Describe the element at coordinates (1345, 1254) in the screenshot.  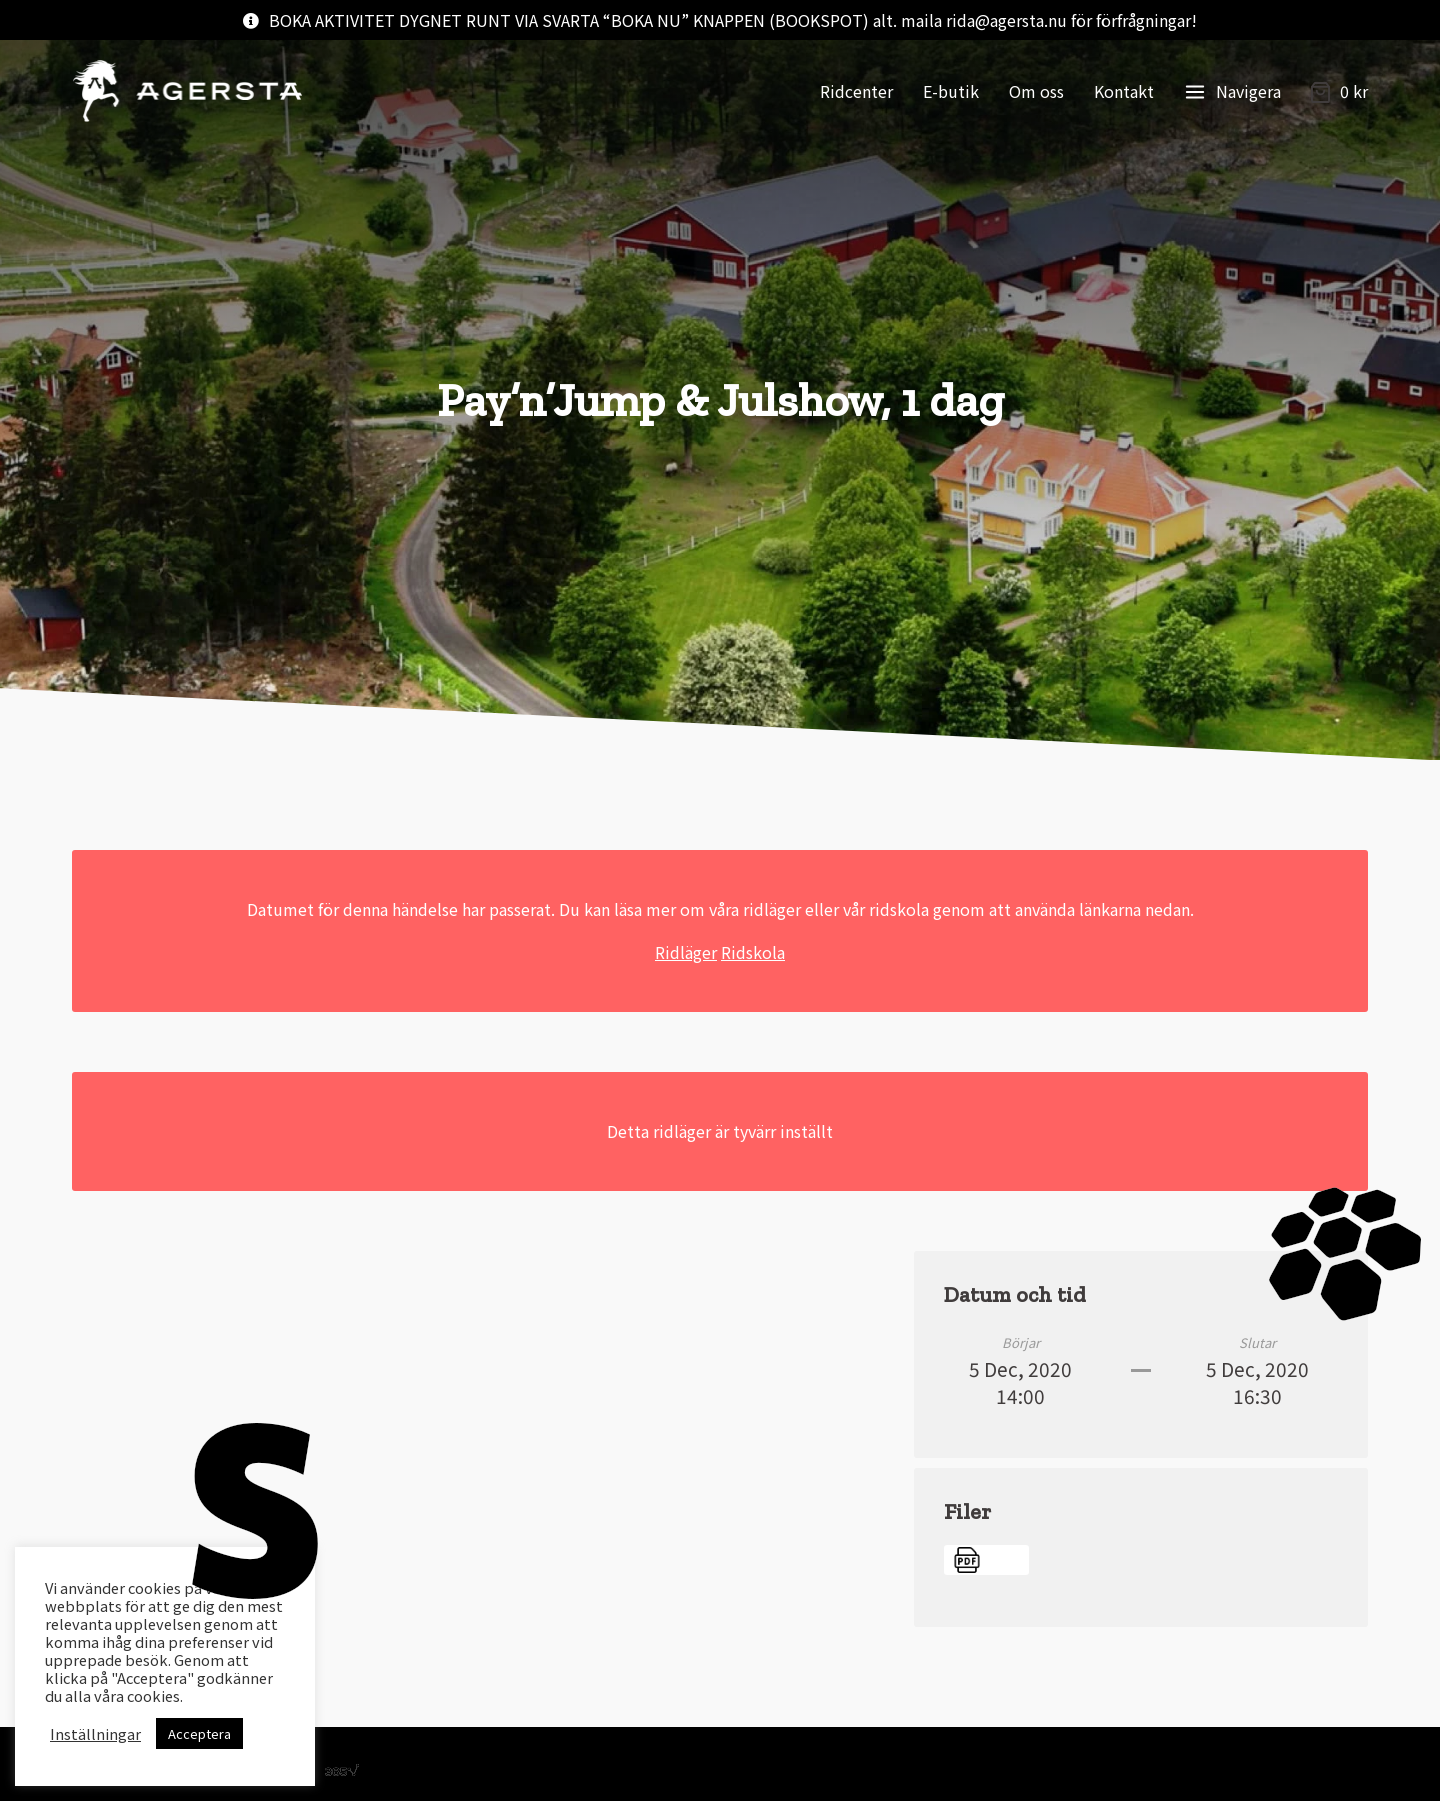
I see `H3 geospatial indexing system logo` at that location.